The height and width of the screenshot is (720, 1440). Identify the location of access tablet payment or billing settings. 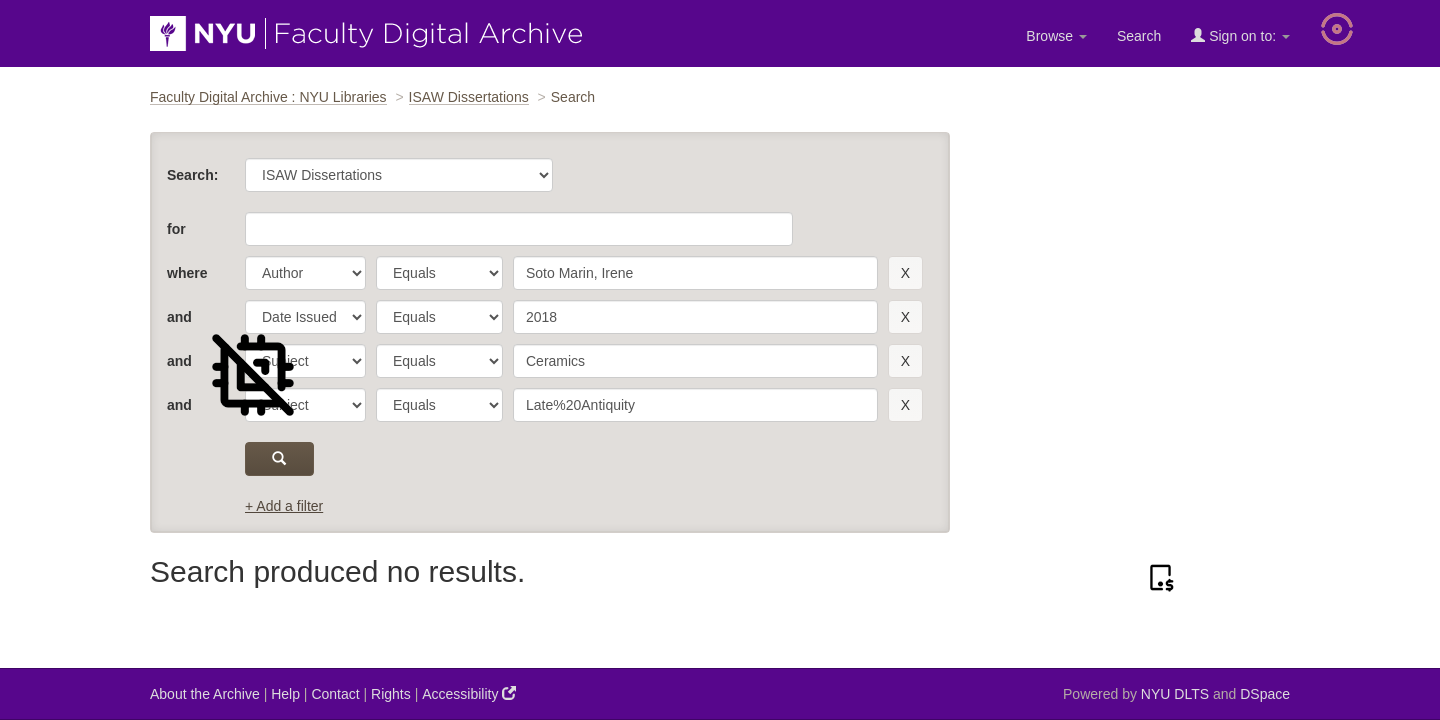
(1160, 577).